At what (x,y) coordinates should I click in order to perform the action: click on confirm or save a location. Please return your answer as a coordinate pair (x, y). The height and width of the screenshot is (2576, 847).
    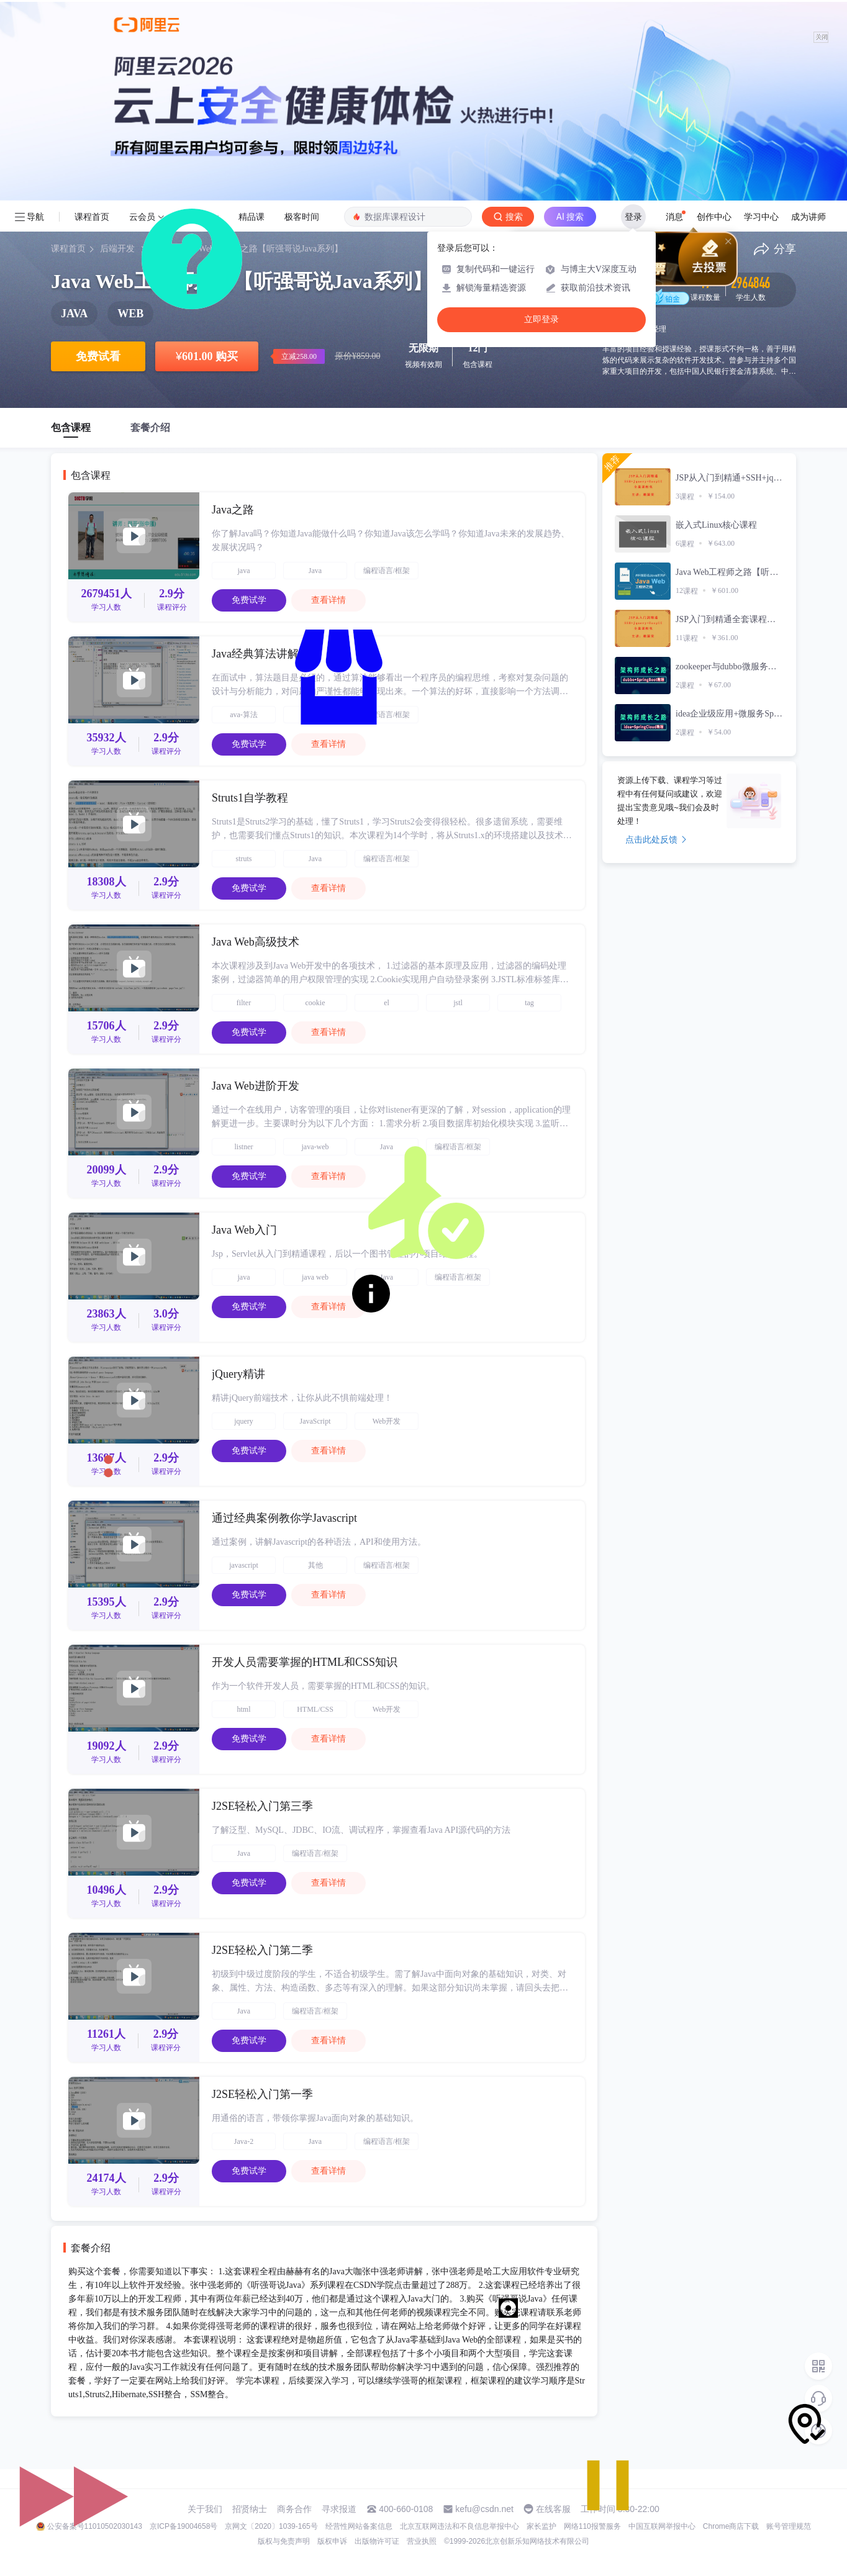
    Looking at the image, I should click on (805, 2424).